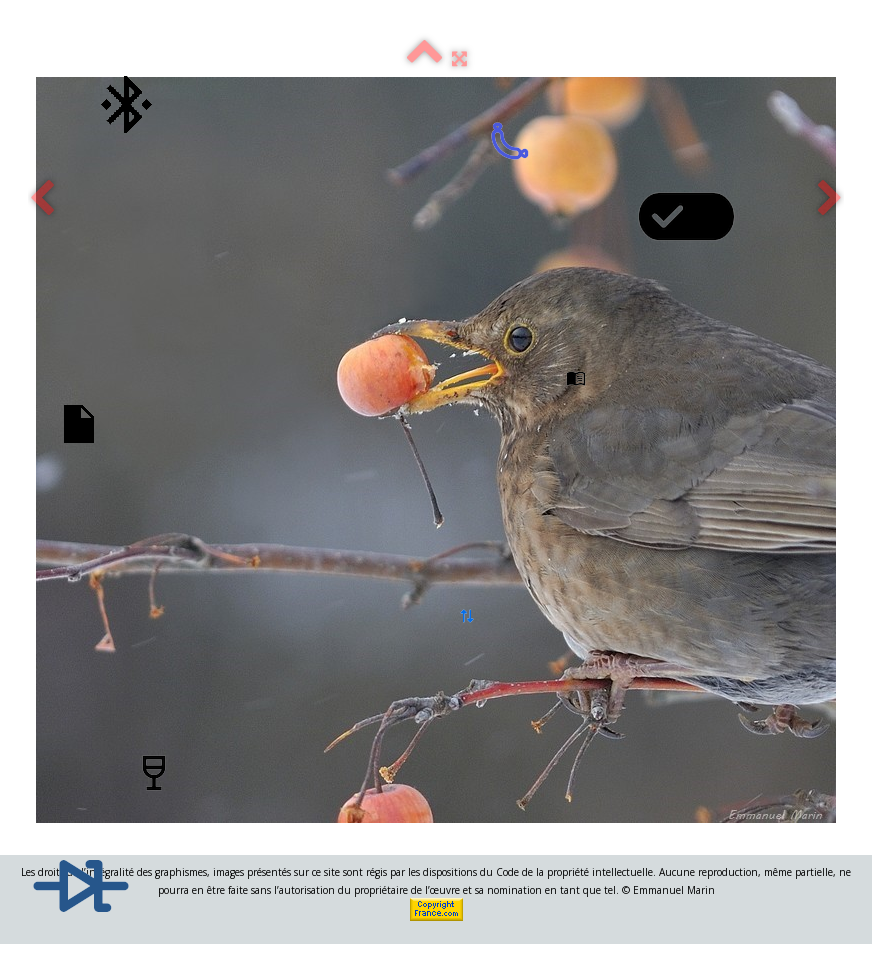  I want to click on toggle switch in the on or enabled state, so click(686, 216).